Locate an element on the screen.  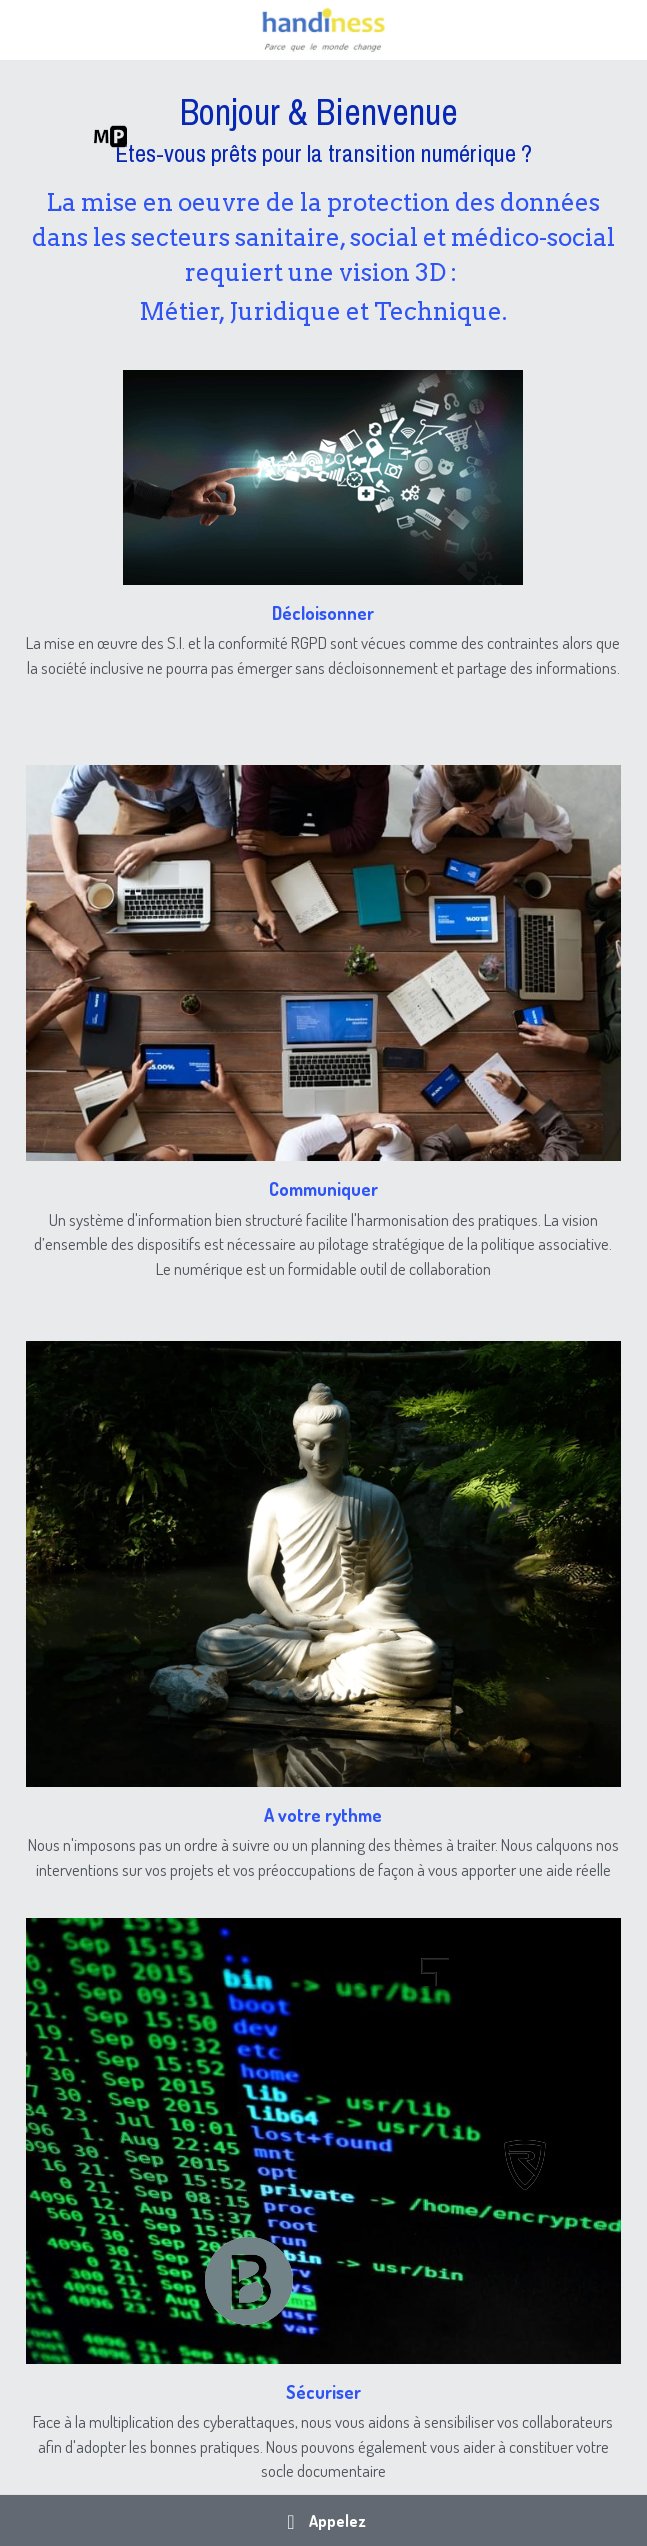
brevo email marketing platform logo is located at coordinates (249, 2281).